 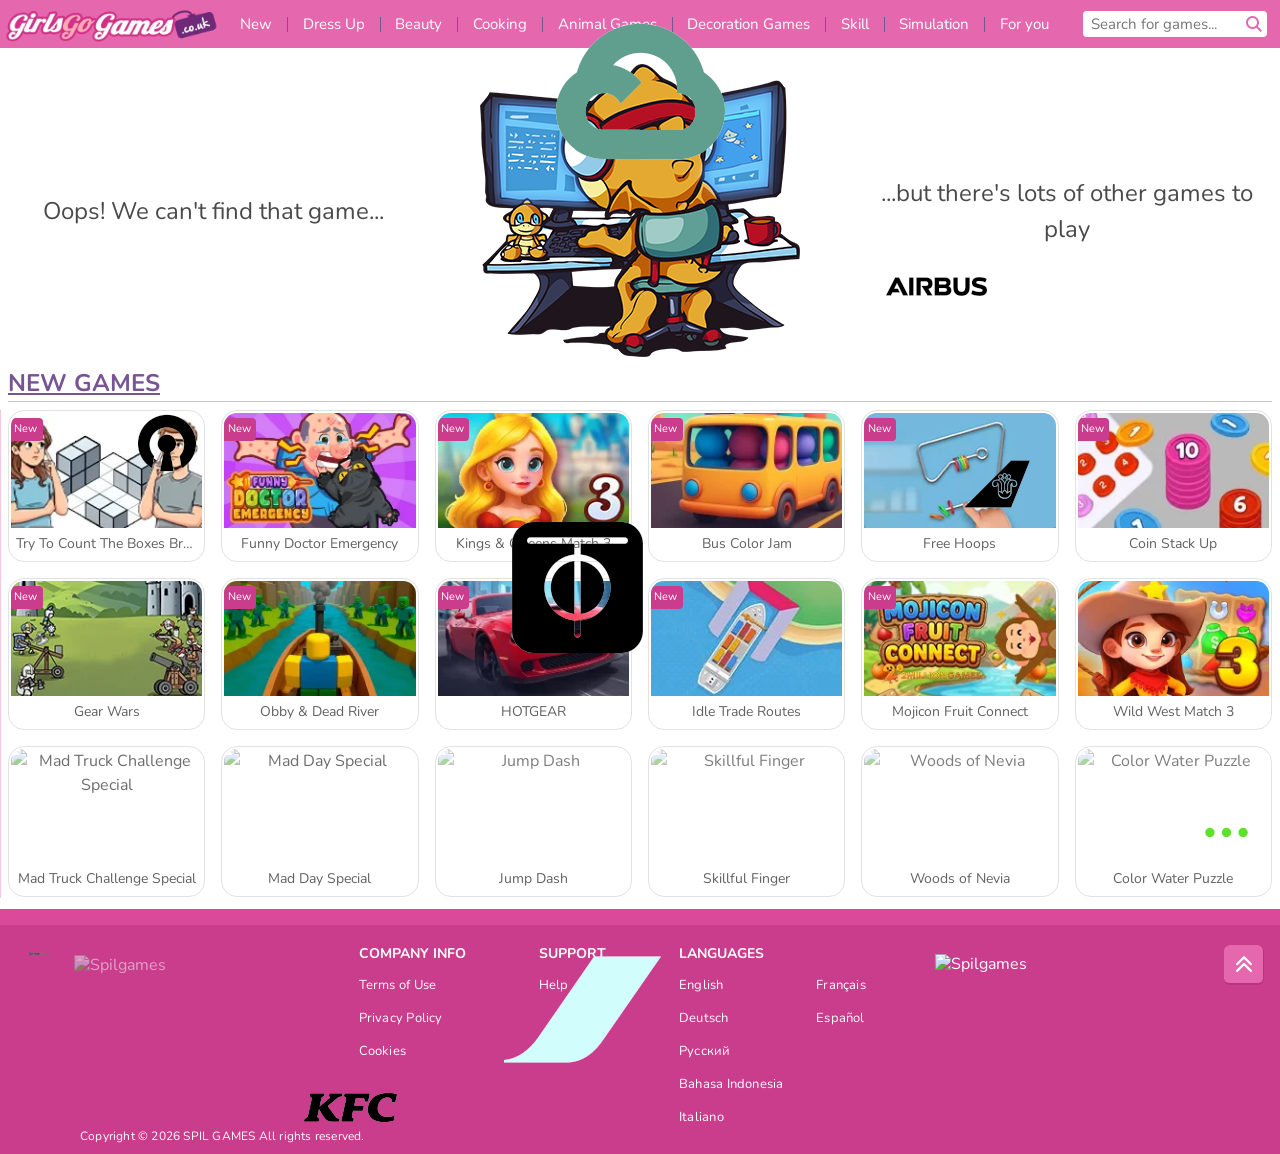 I want to click on open OpenVPN settings, so click(x=167, y=443).